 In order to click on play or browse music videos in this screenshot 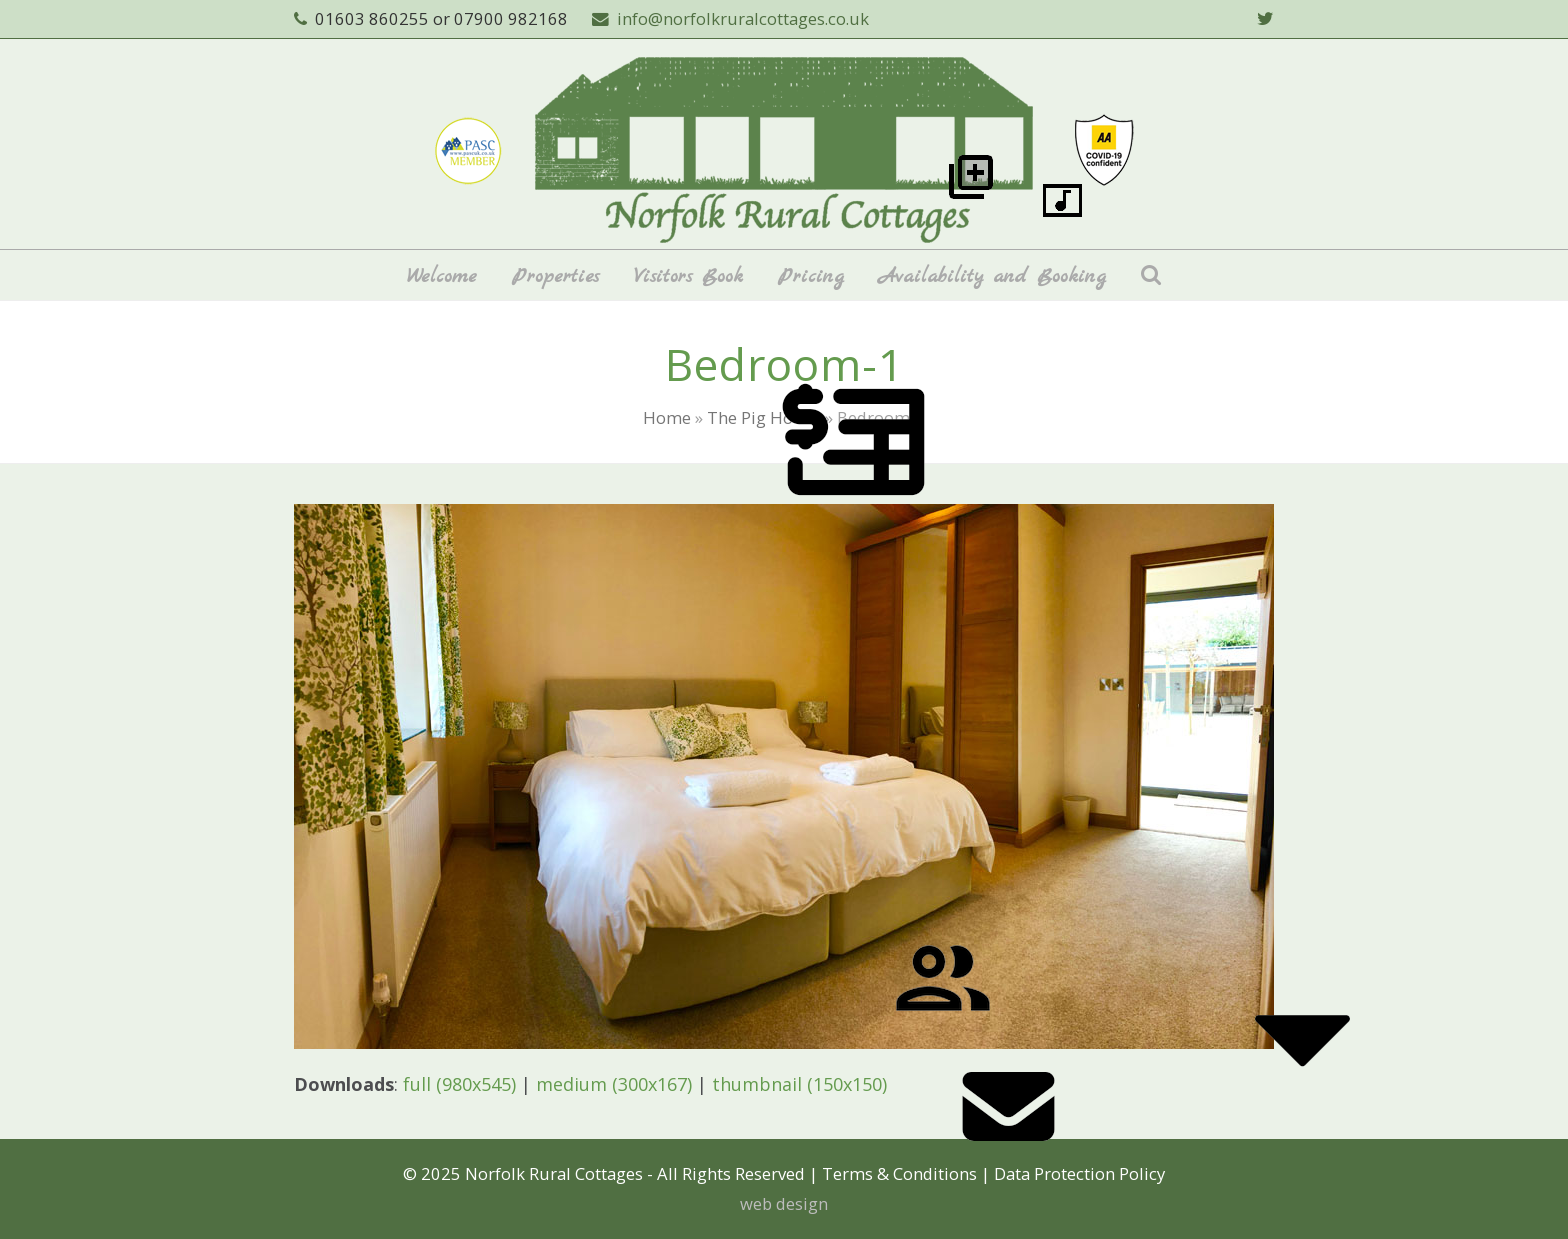, I will do `click(1062, 200)`.